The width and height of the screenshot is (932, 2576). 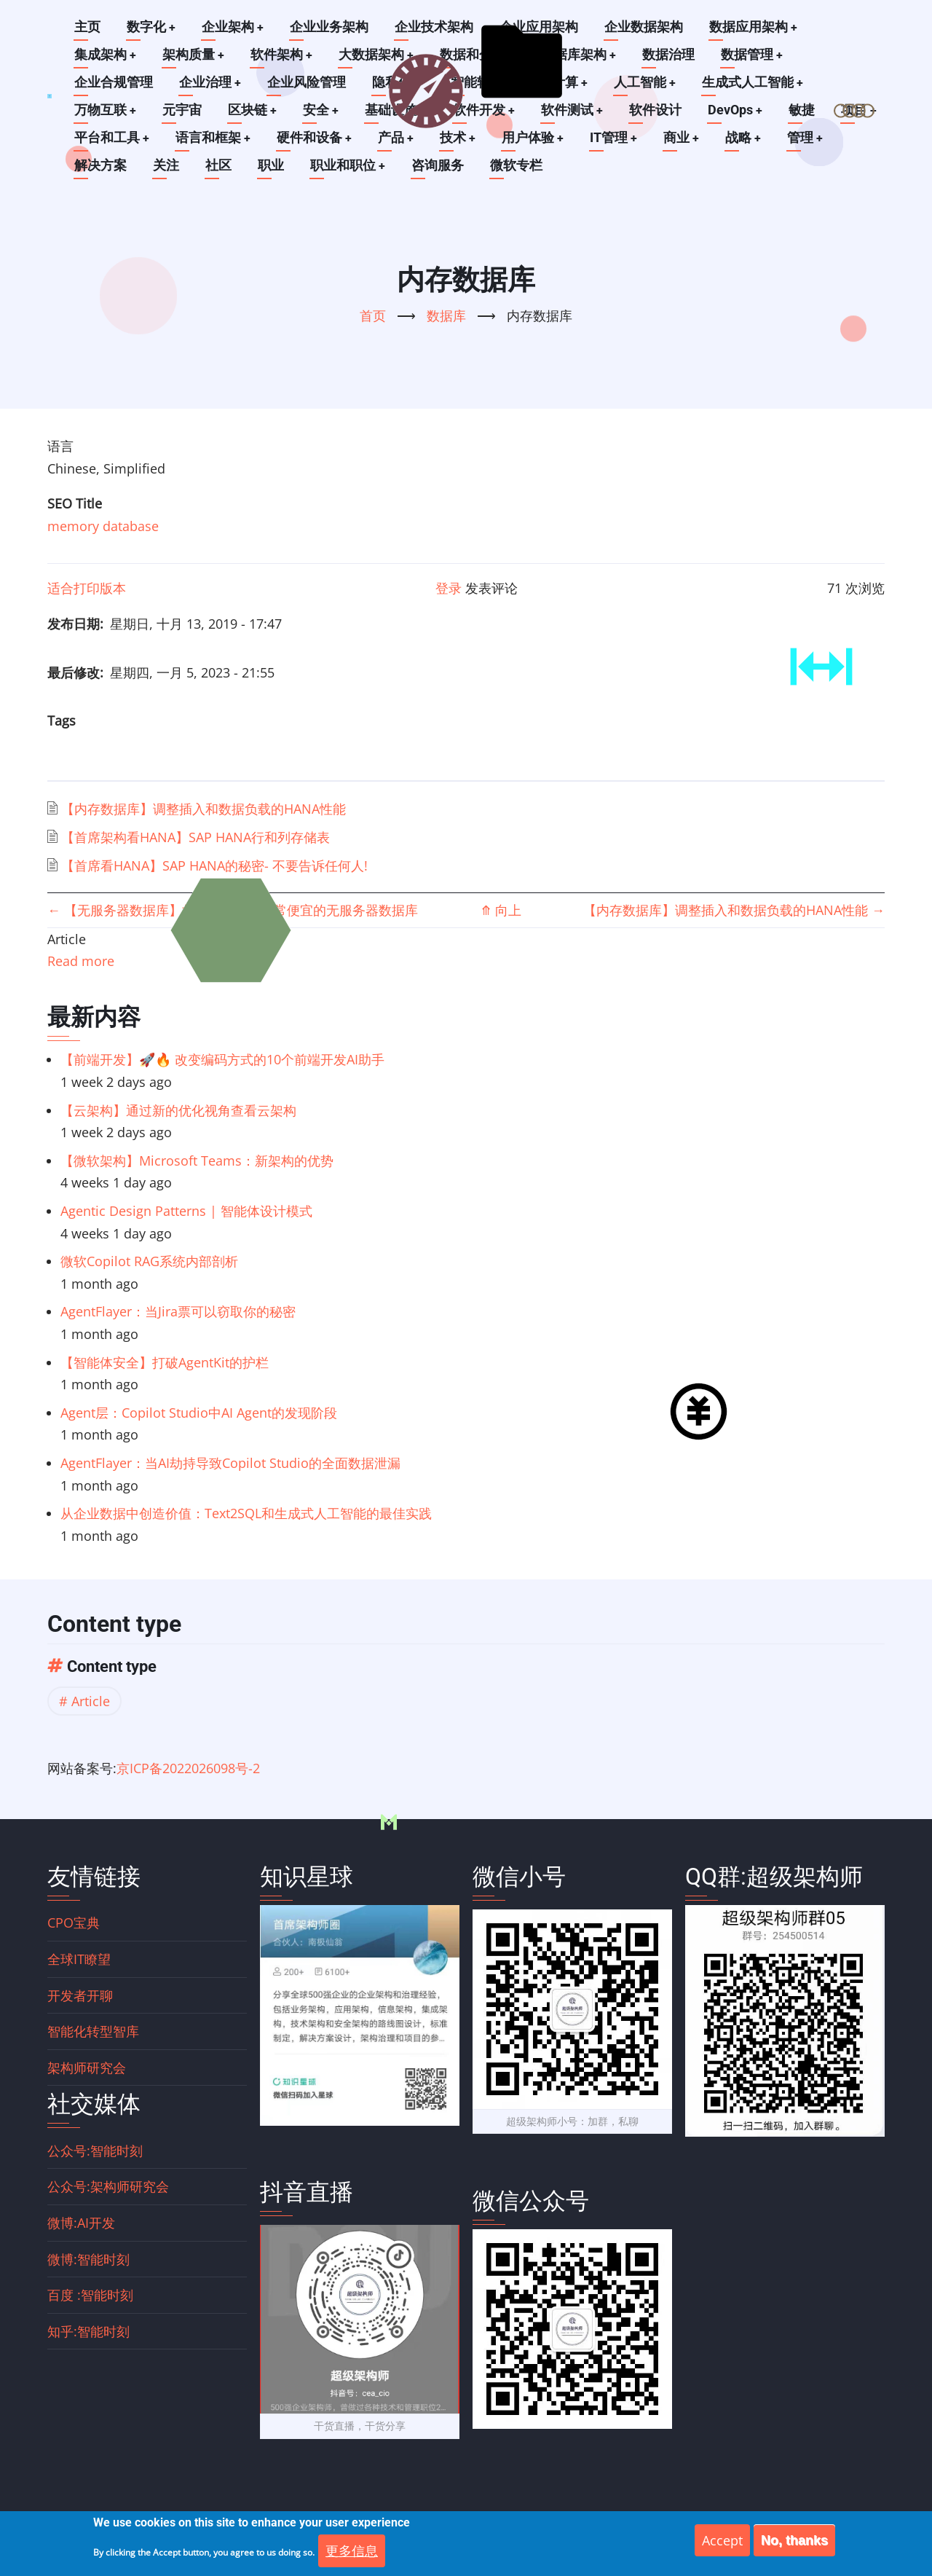 I want to click on open Safari web browser, so click(x=426, y=91).